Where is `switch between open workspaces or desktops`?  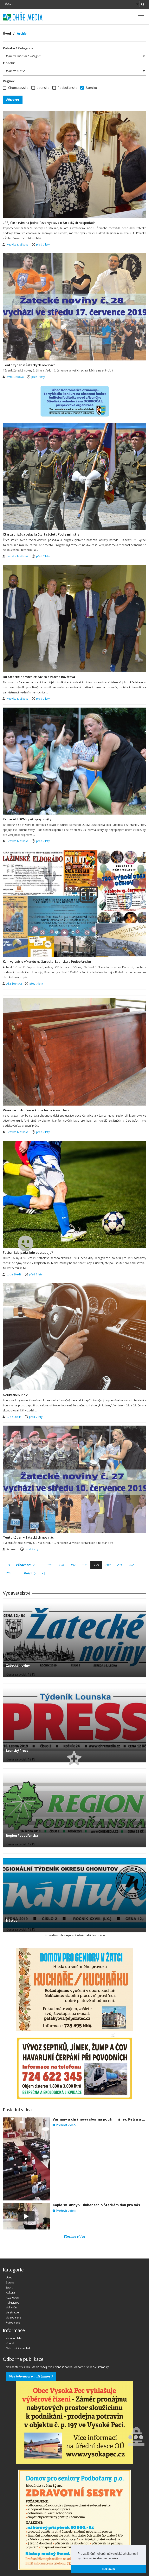
switch between open workspaces or desktops is located at coordinates (140, 1508).